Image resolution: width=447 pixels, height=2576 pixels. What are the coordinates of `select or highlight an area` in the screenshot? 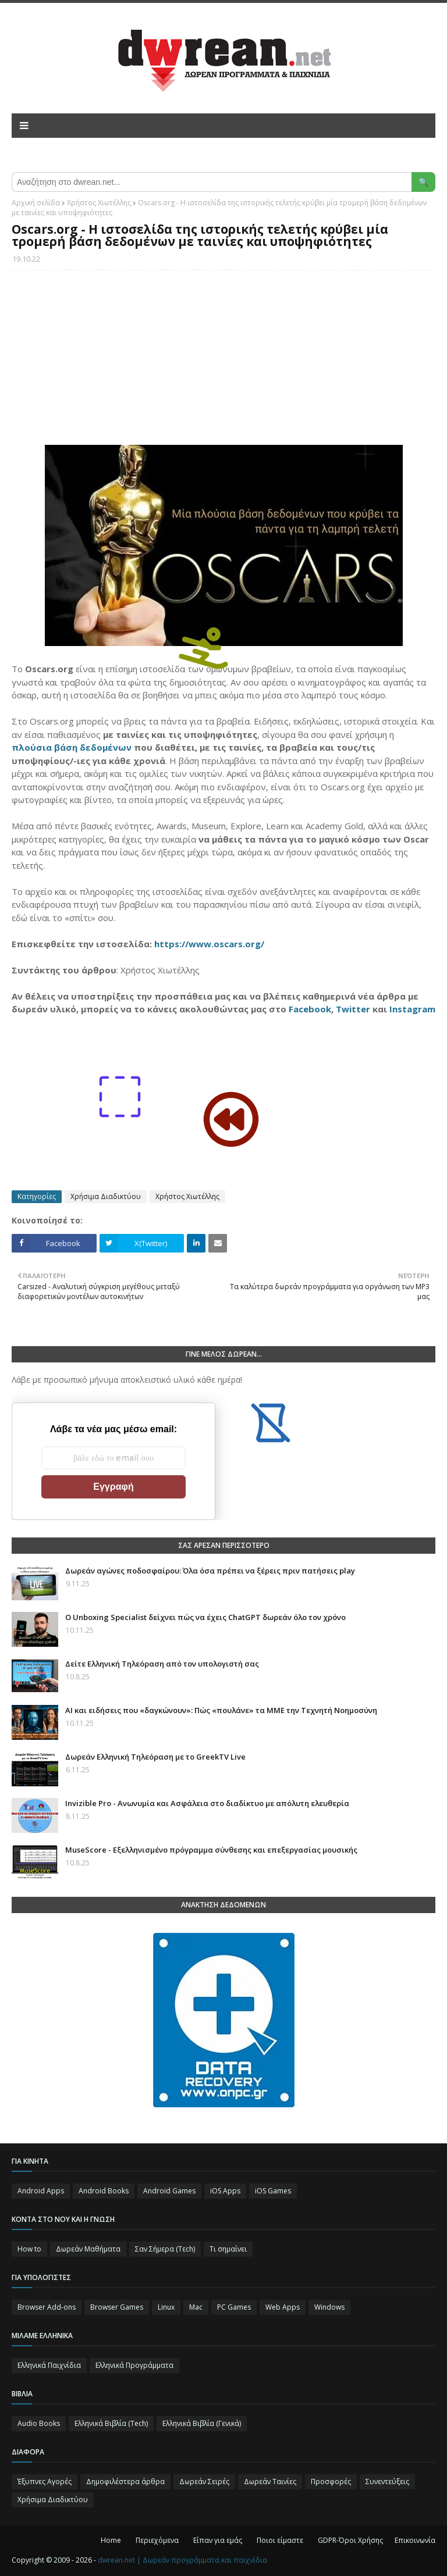 It's located at (120, 1097).